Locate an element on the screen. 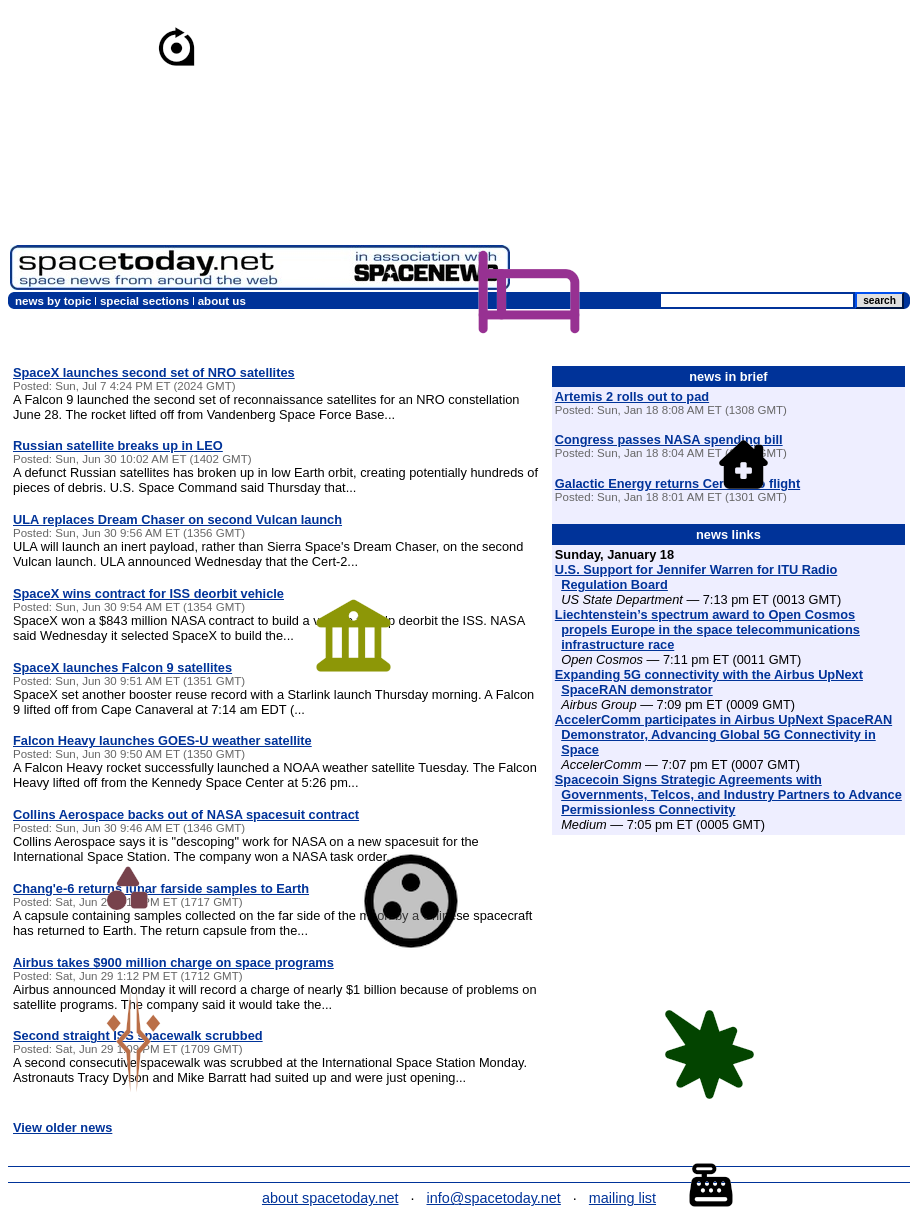 This screenshot has width=918, height=1214. access home healthcare services is located at coordinates (743, 464).